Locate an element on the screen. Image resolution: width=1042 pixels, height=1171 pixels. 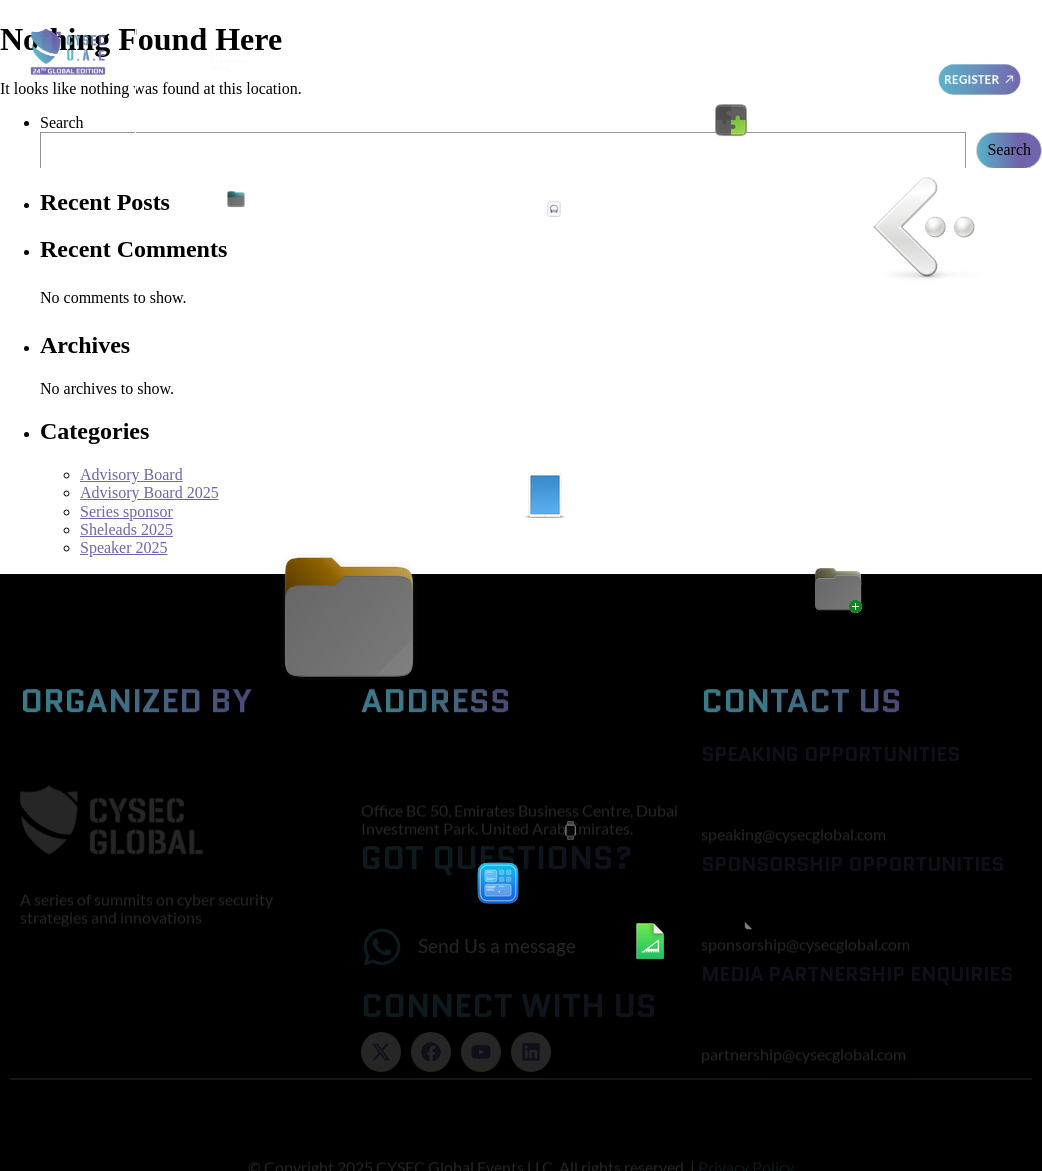
open folder containing files is located at coordinates (236, 199).